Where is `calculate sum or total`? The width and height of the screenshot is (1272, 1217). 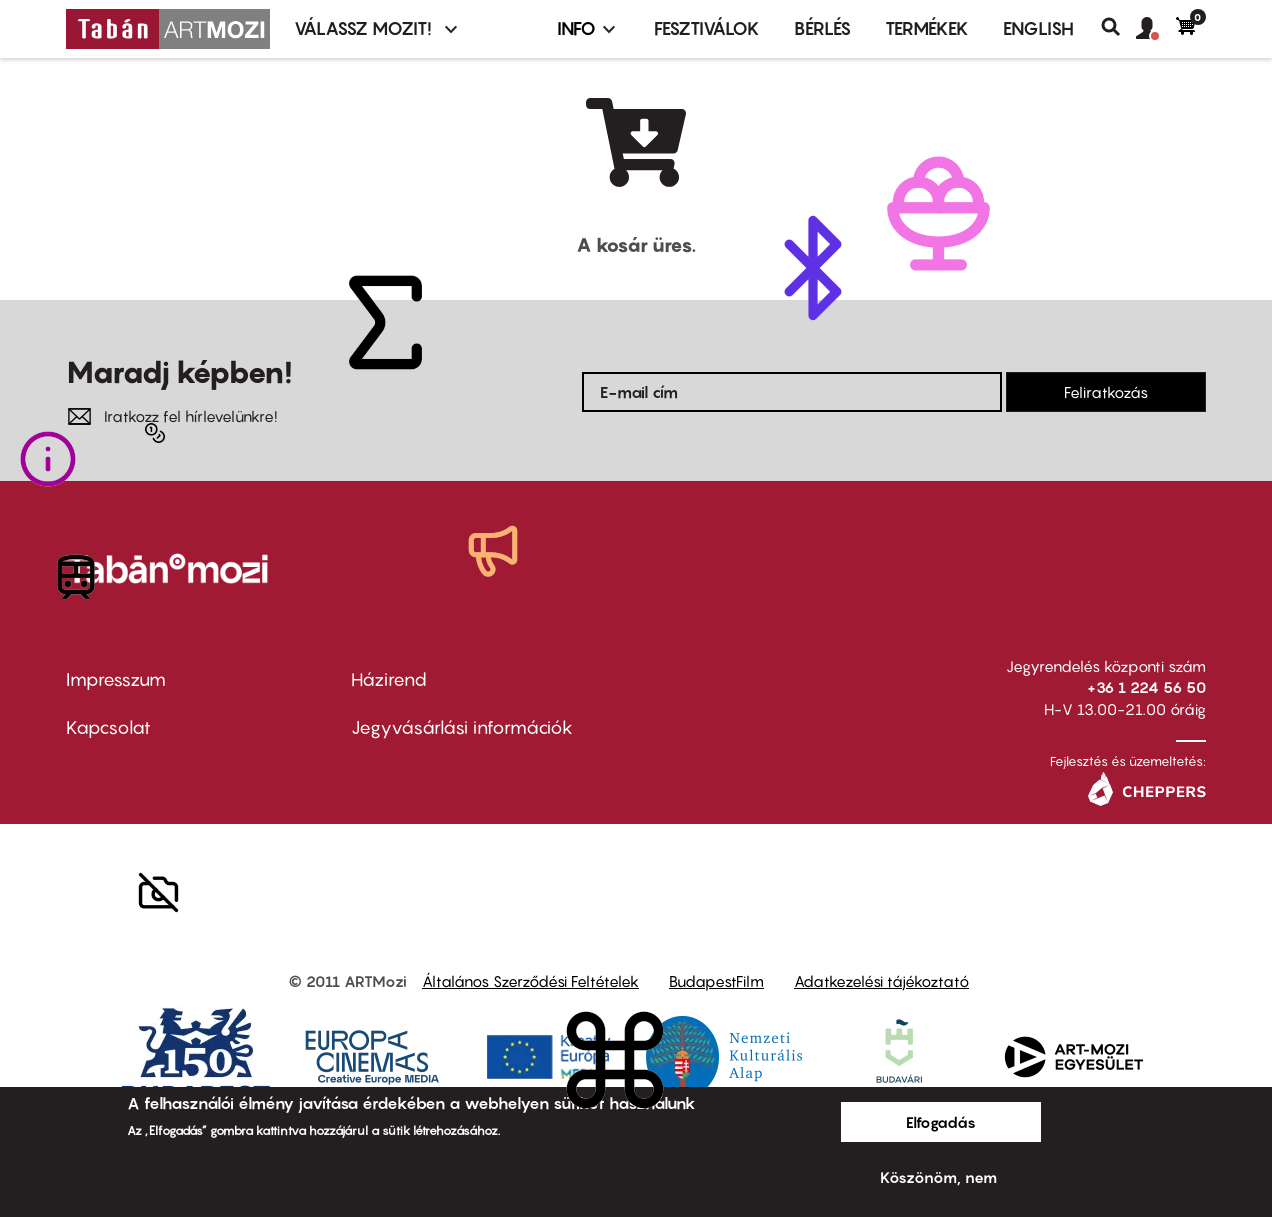 calculate sum or total is located at coordinates (385, 322).